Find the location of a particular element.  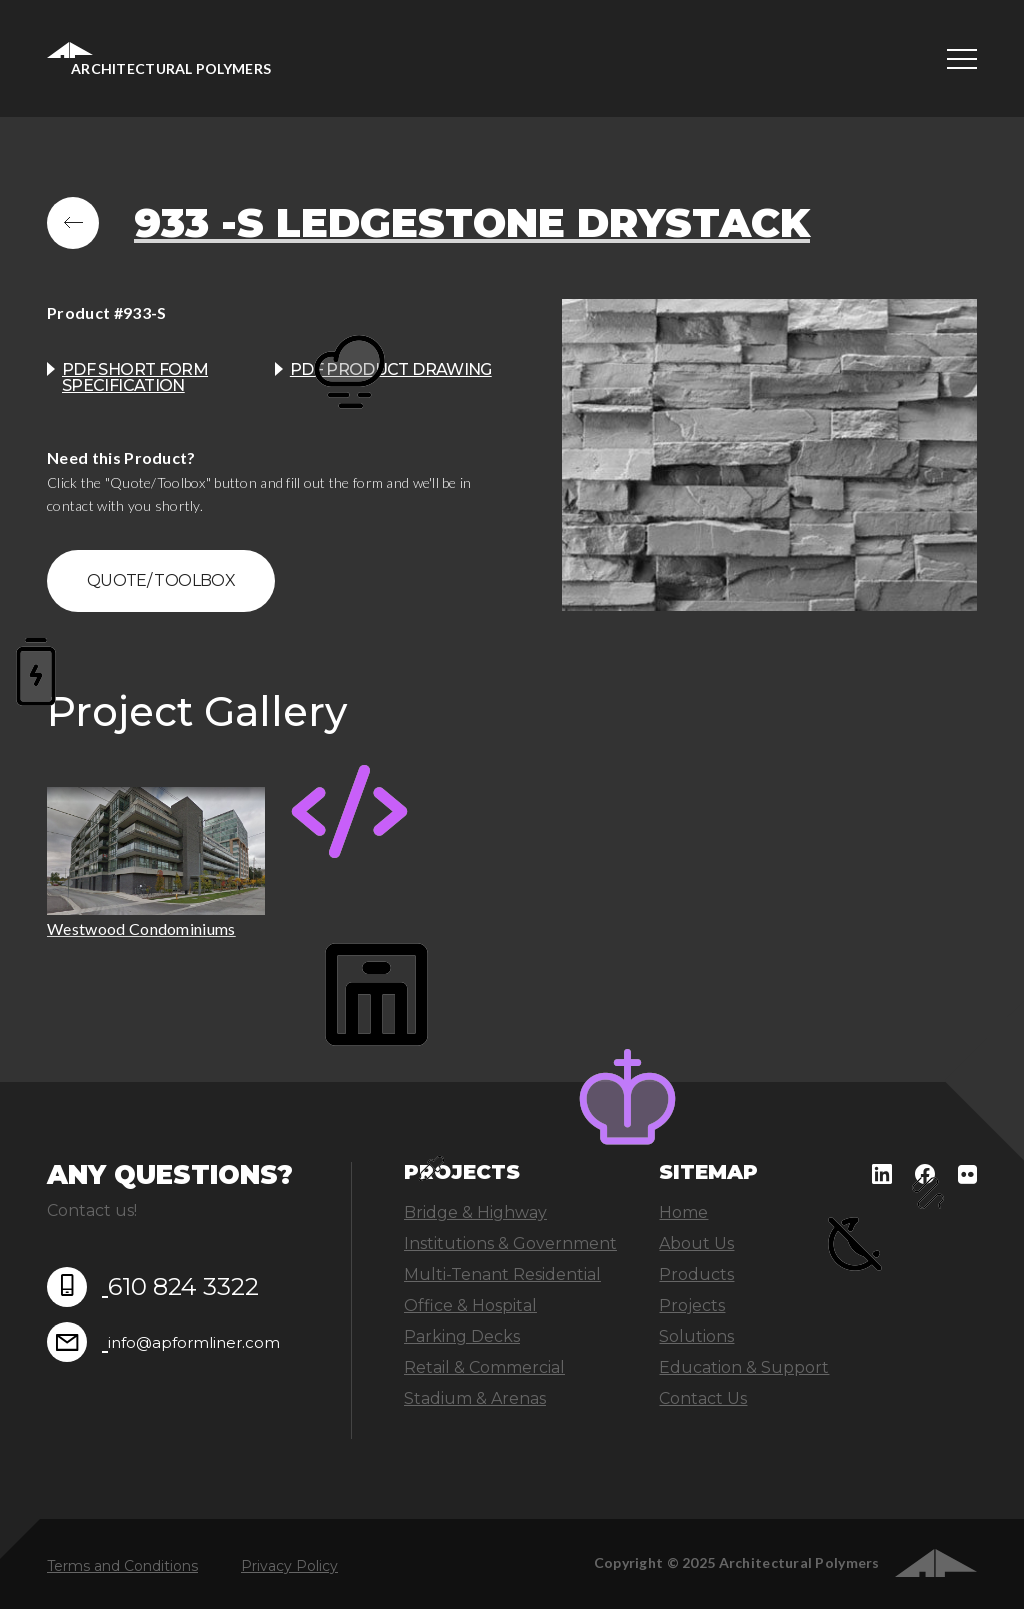

indicates foggy weather conditions is located at coordinates (349, 370).